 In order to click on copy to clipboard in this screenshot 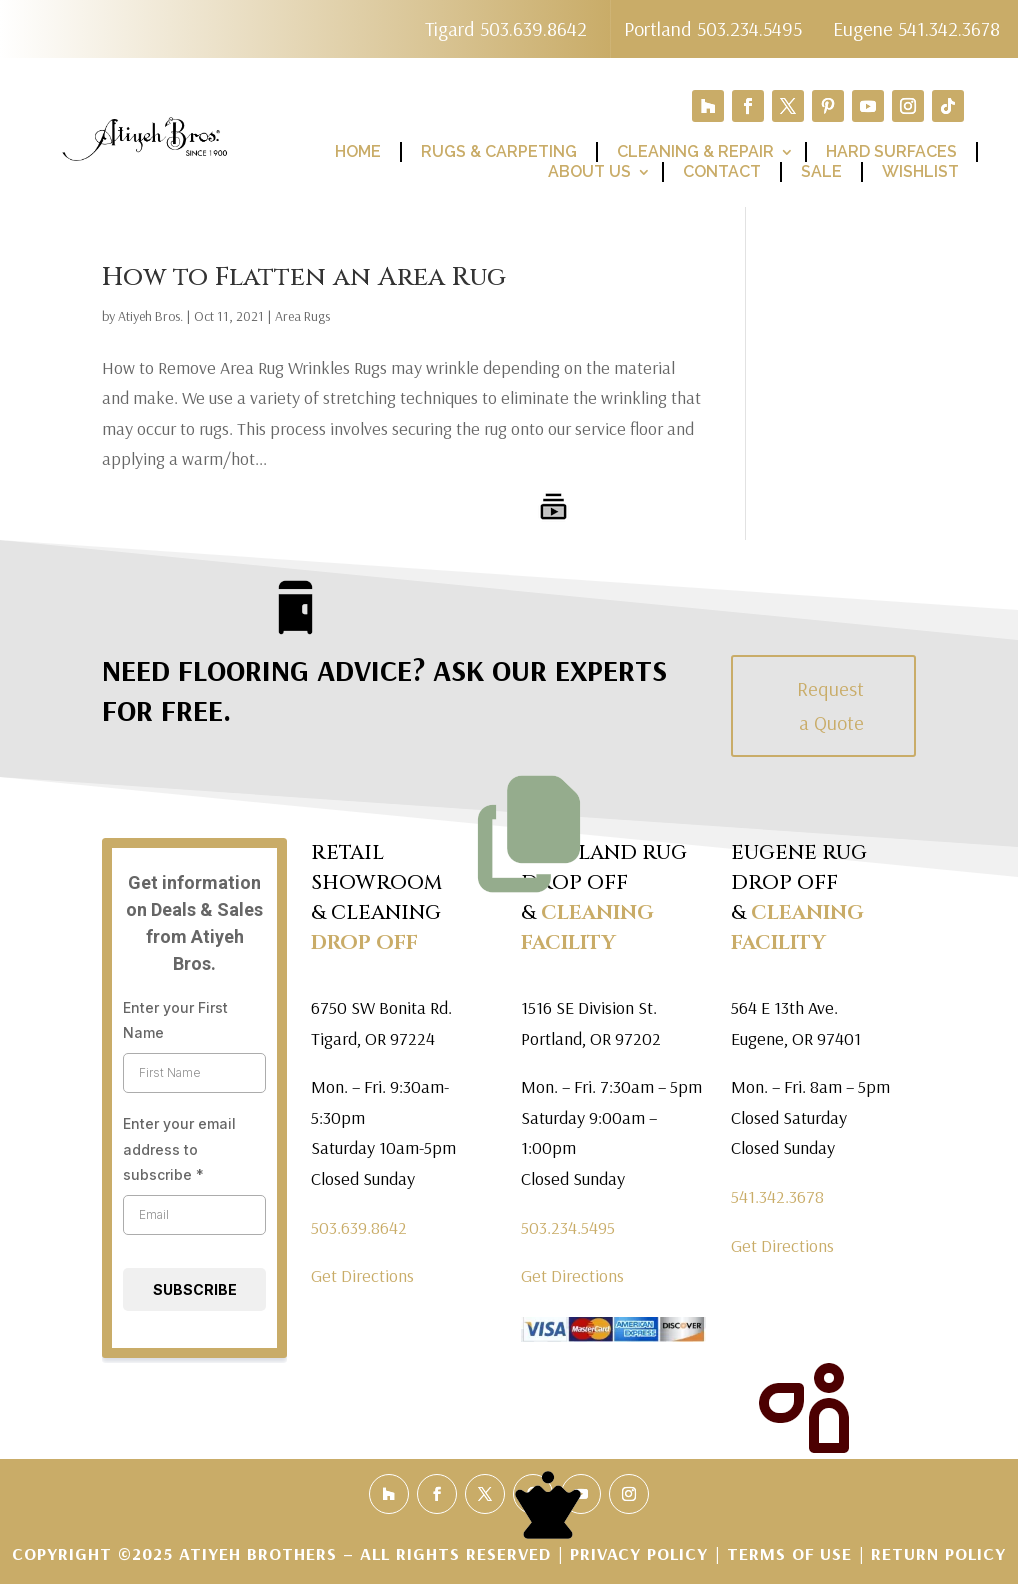, I will do `click(529, 834)`.